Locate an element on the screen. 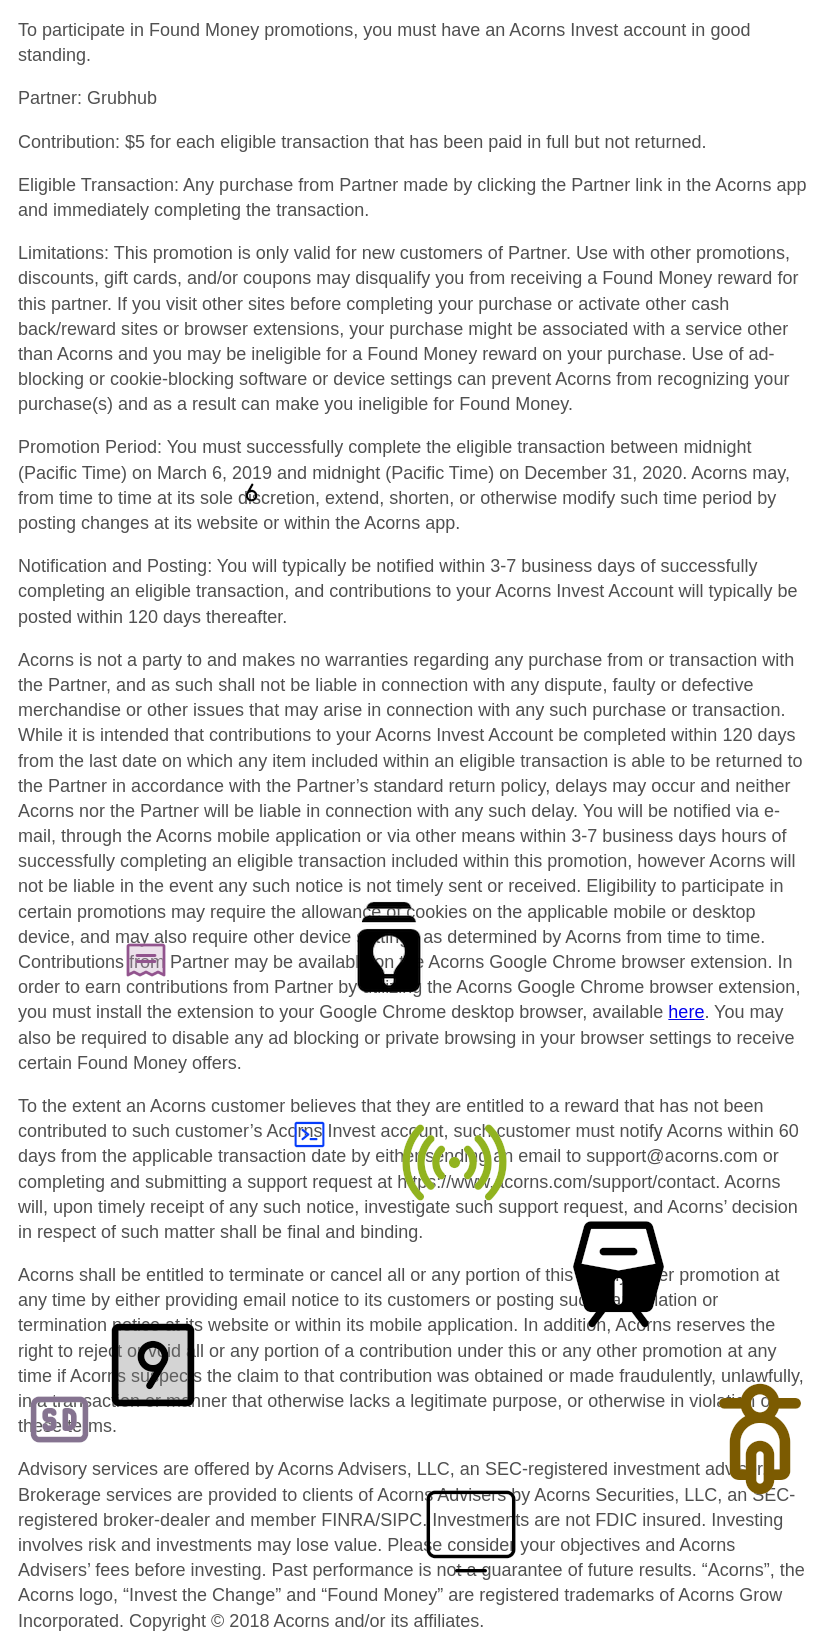 This screenshot has width=825, height=1634. view batch predictions or queued insights is located at coordinates (389, 947).